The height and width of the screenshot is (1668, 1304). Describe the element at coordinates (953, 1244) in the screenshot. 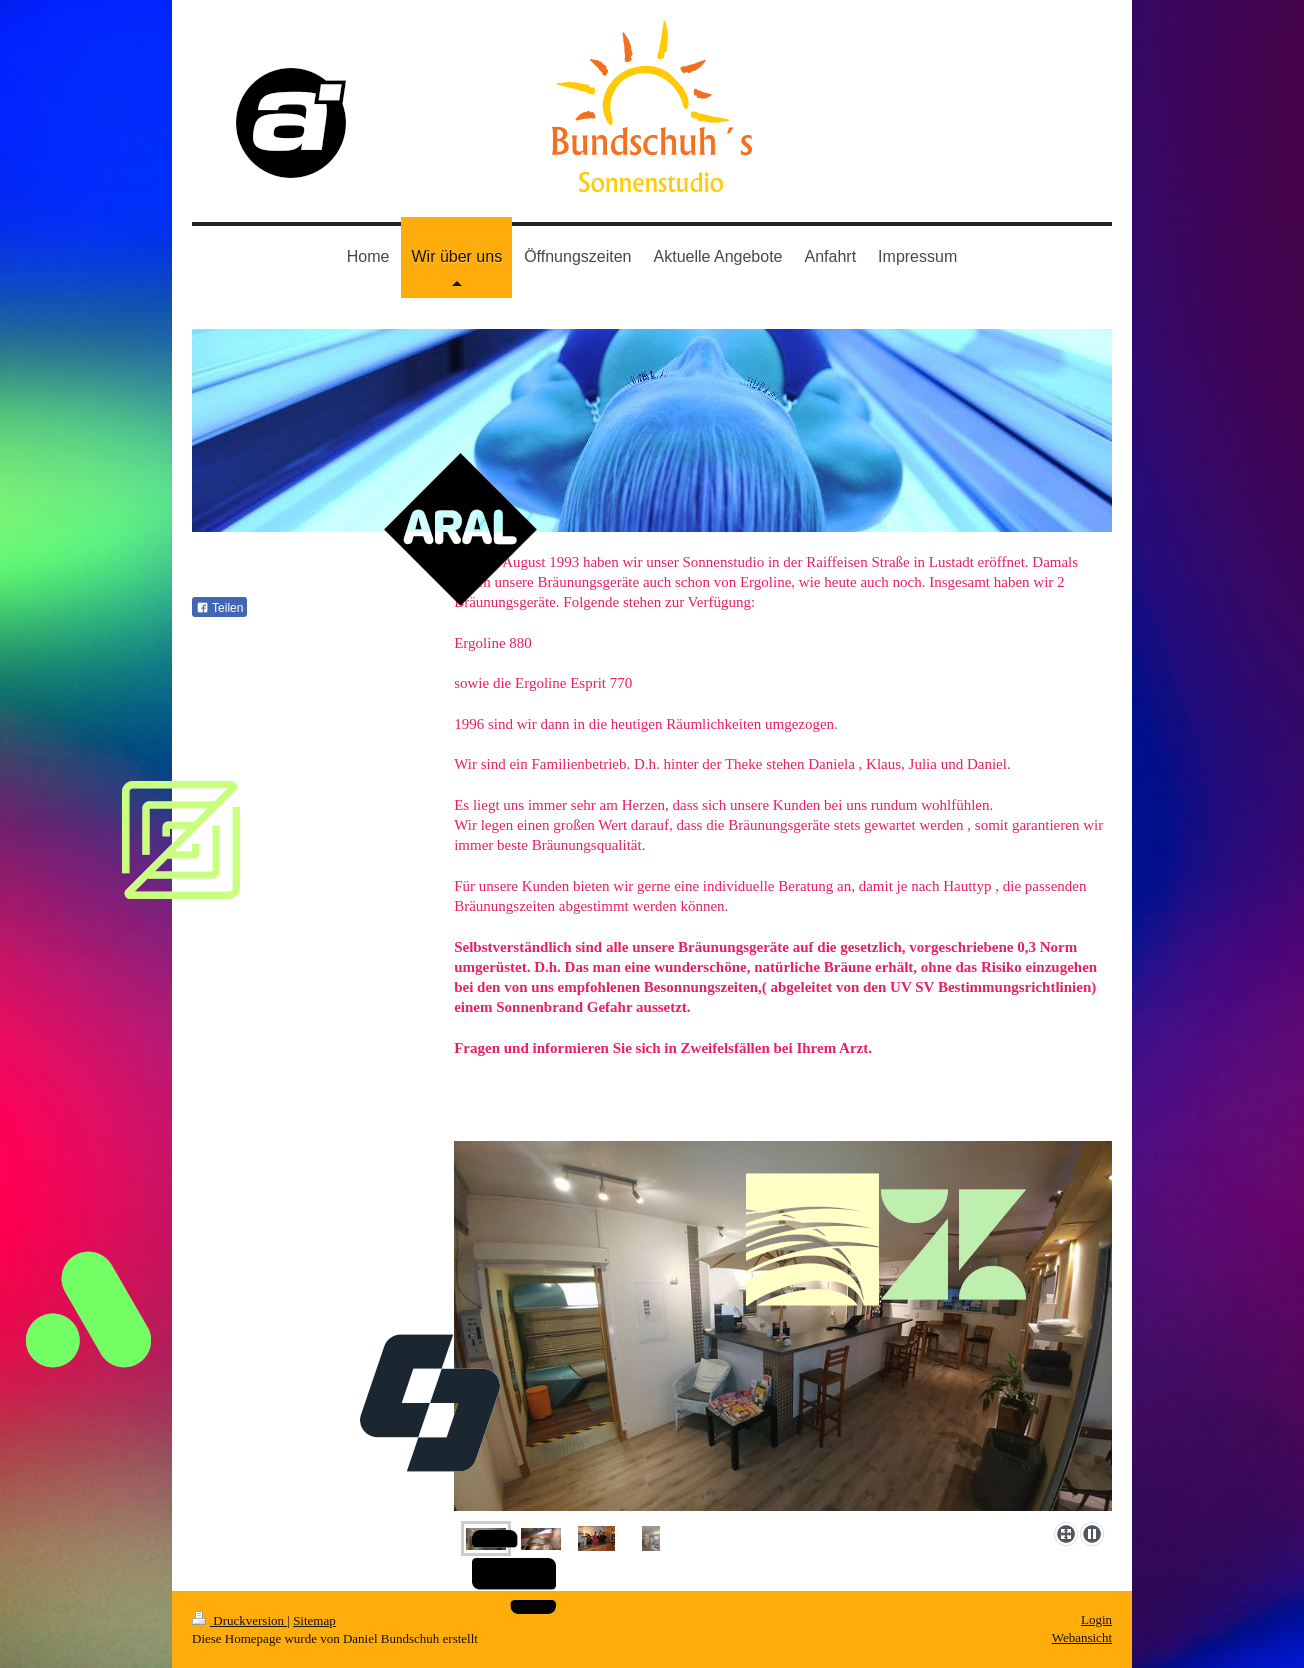

I see `open zendesk support portal` at that location.